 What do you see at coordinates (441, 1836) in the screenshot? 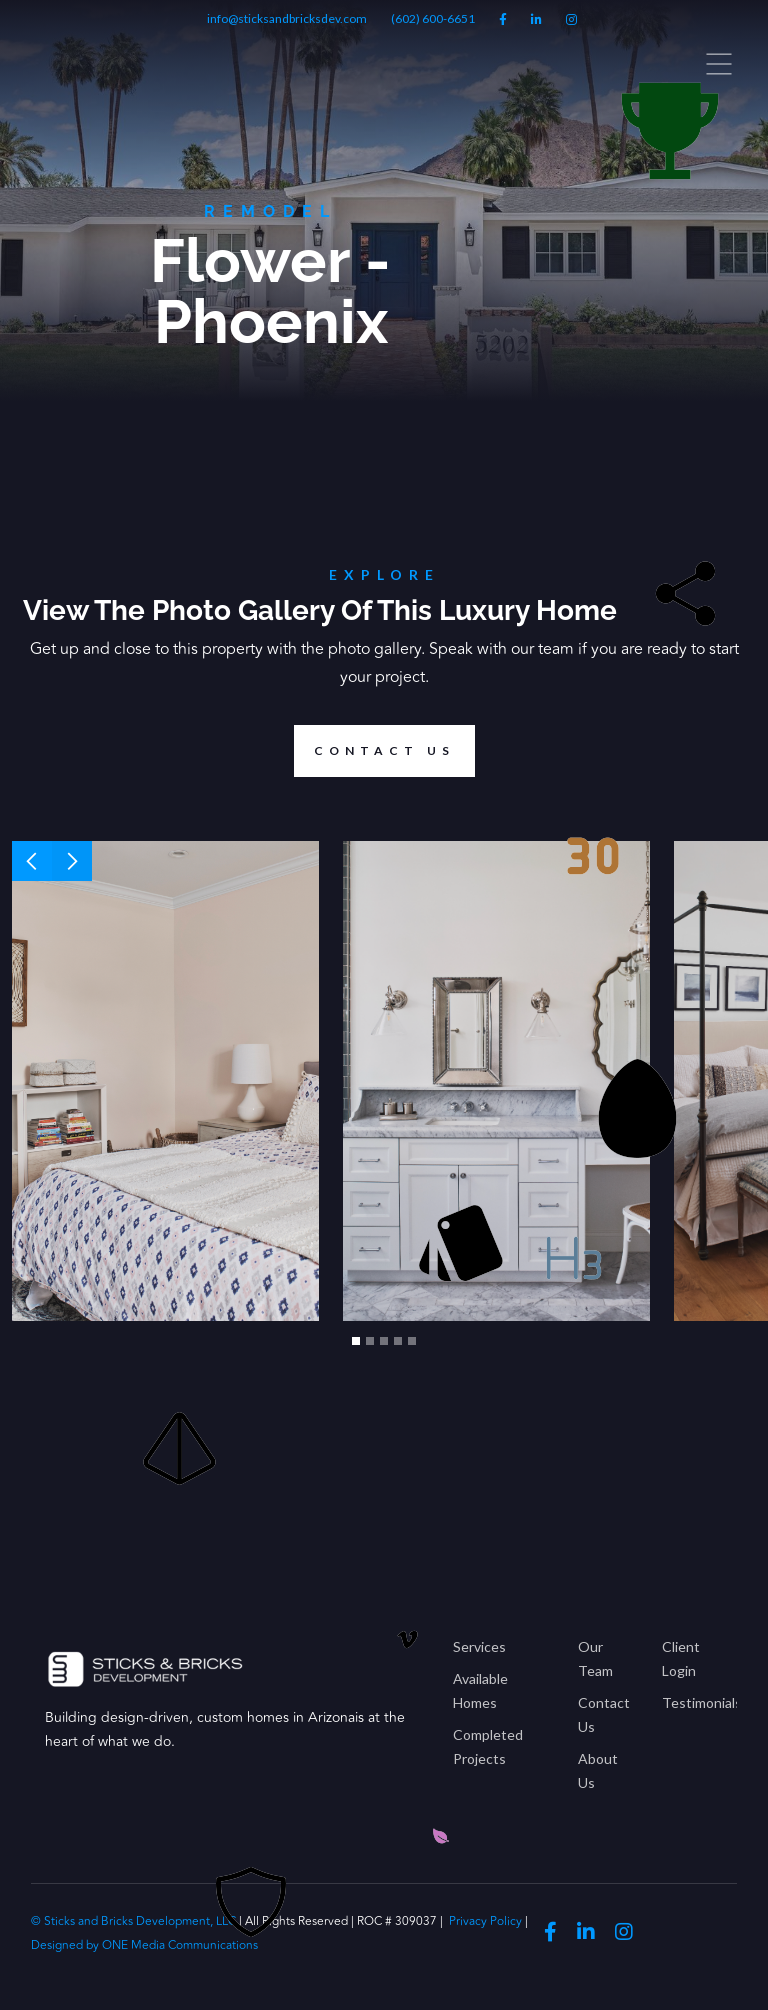
I see `view eco-friendly or sustainable options` at bounding box center [441, 1836].